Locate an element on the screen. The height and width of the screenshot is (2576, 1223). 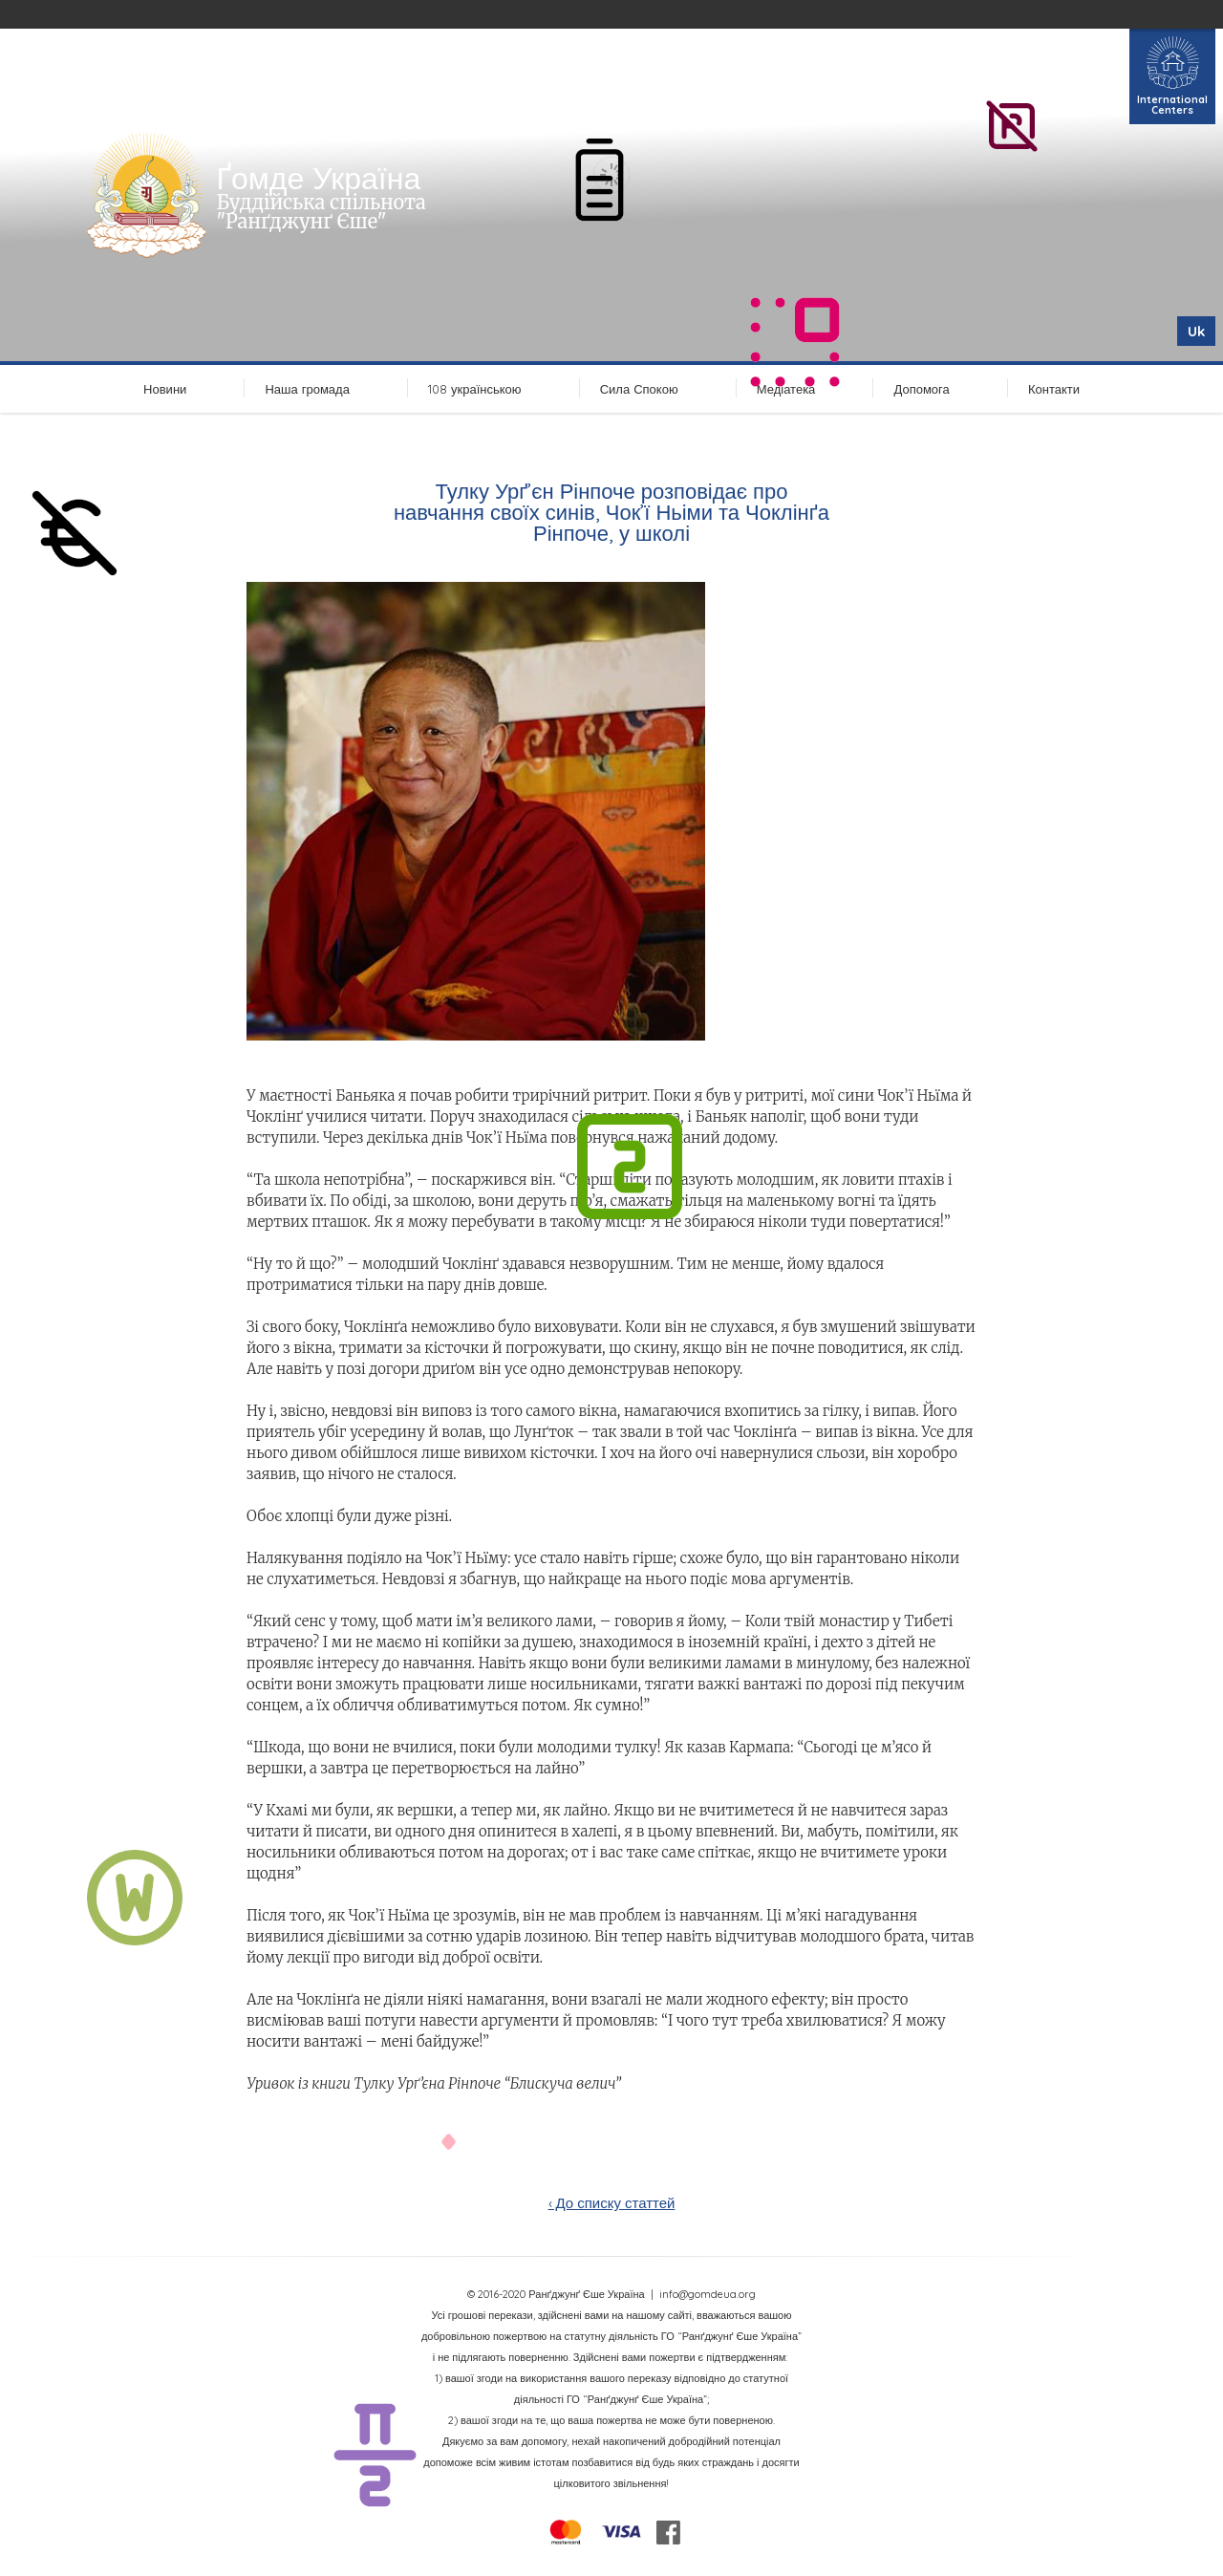
access Wikipedia or wiki-related content is located at coordinates (135, 1898).